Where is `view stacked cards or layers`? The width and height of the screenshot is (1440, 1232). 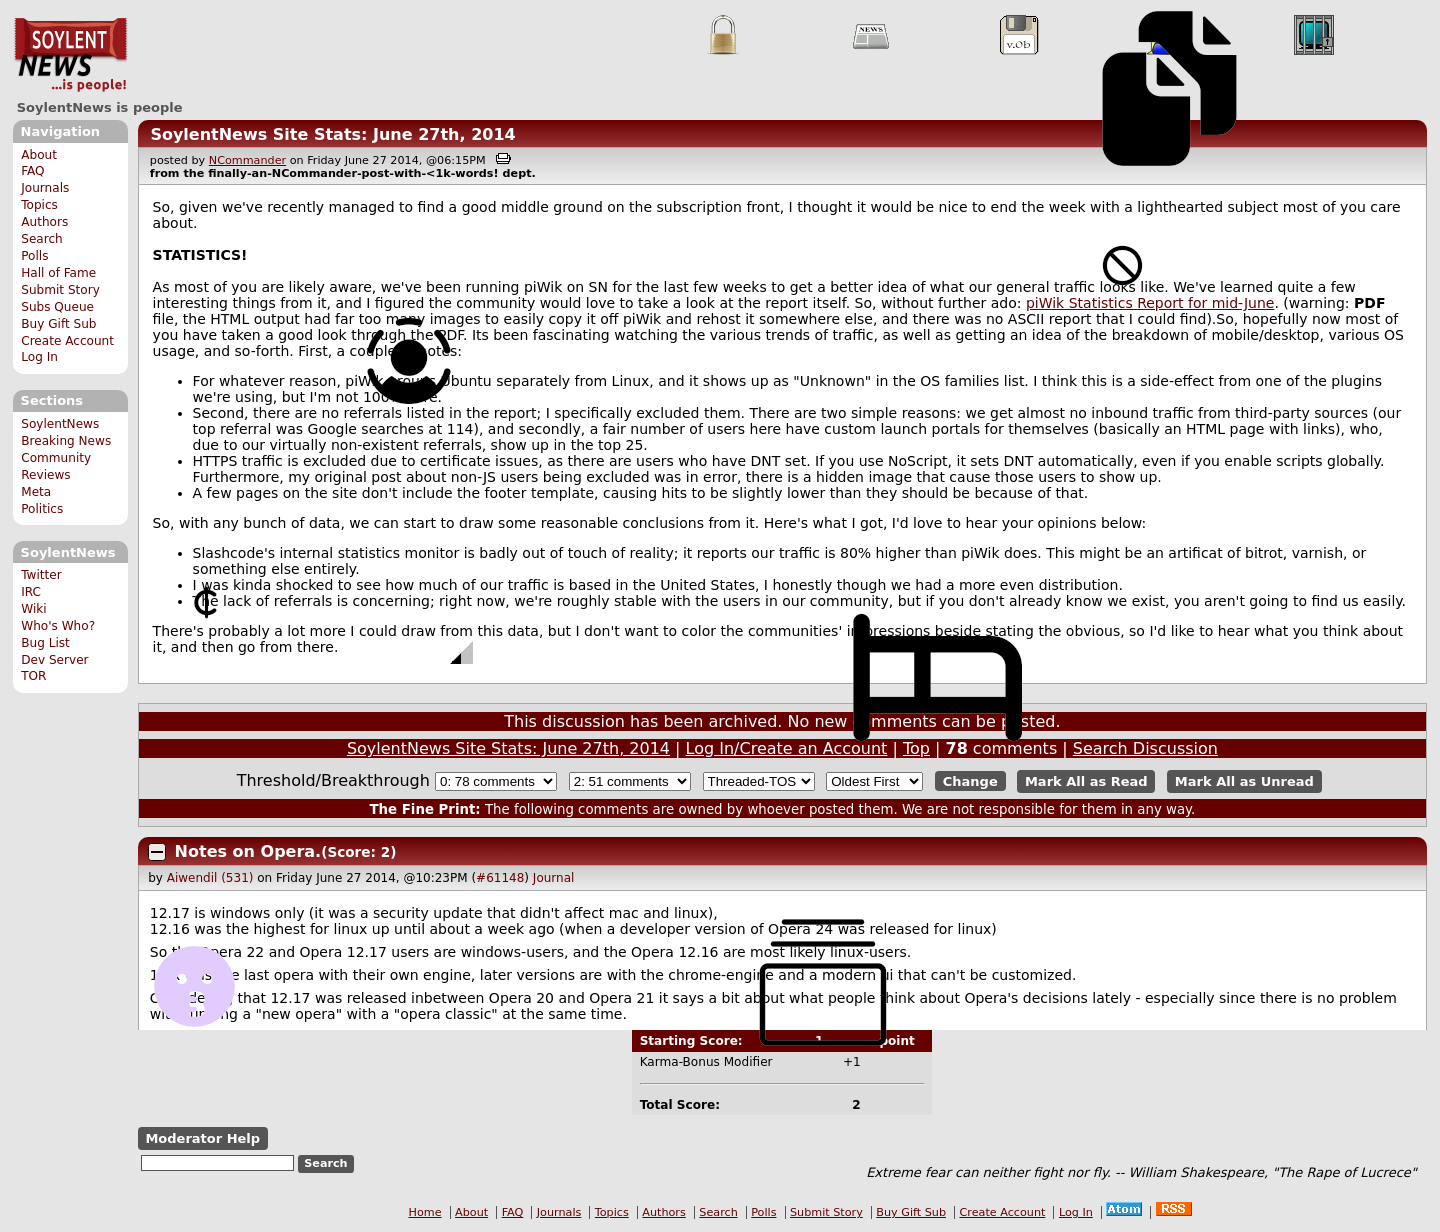 view stacked cards or layers is located at coordinates (823, 988).